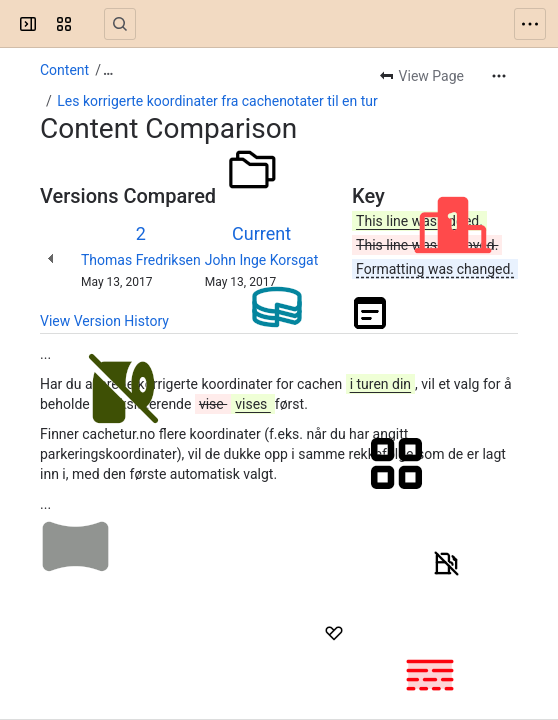 The height and width of the screenshot is (720, 558). What do you see at coordinates (75, 546) in the screenshot?
I see `switch to panorama photo mode` at bounding box center [75, 546].